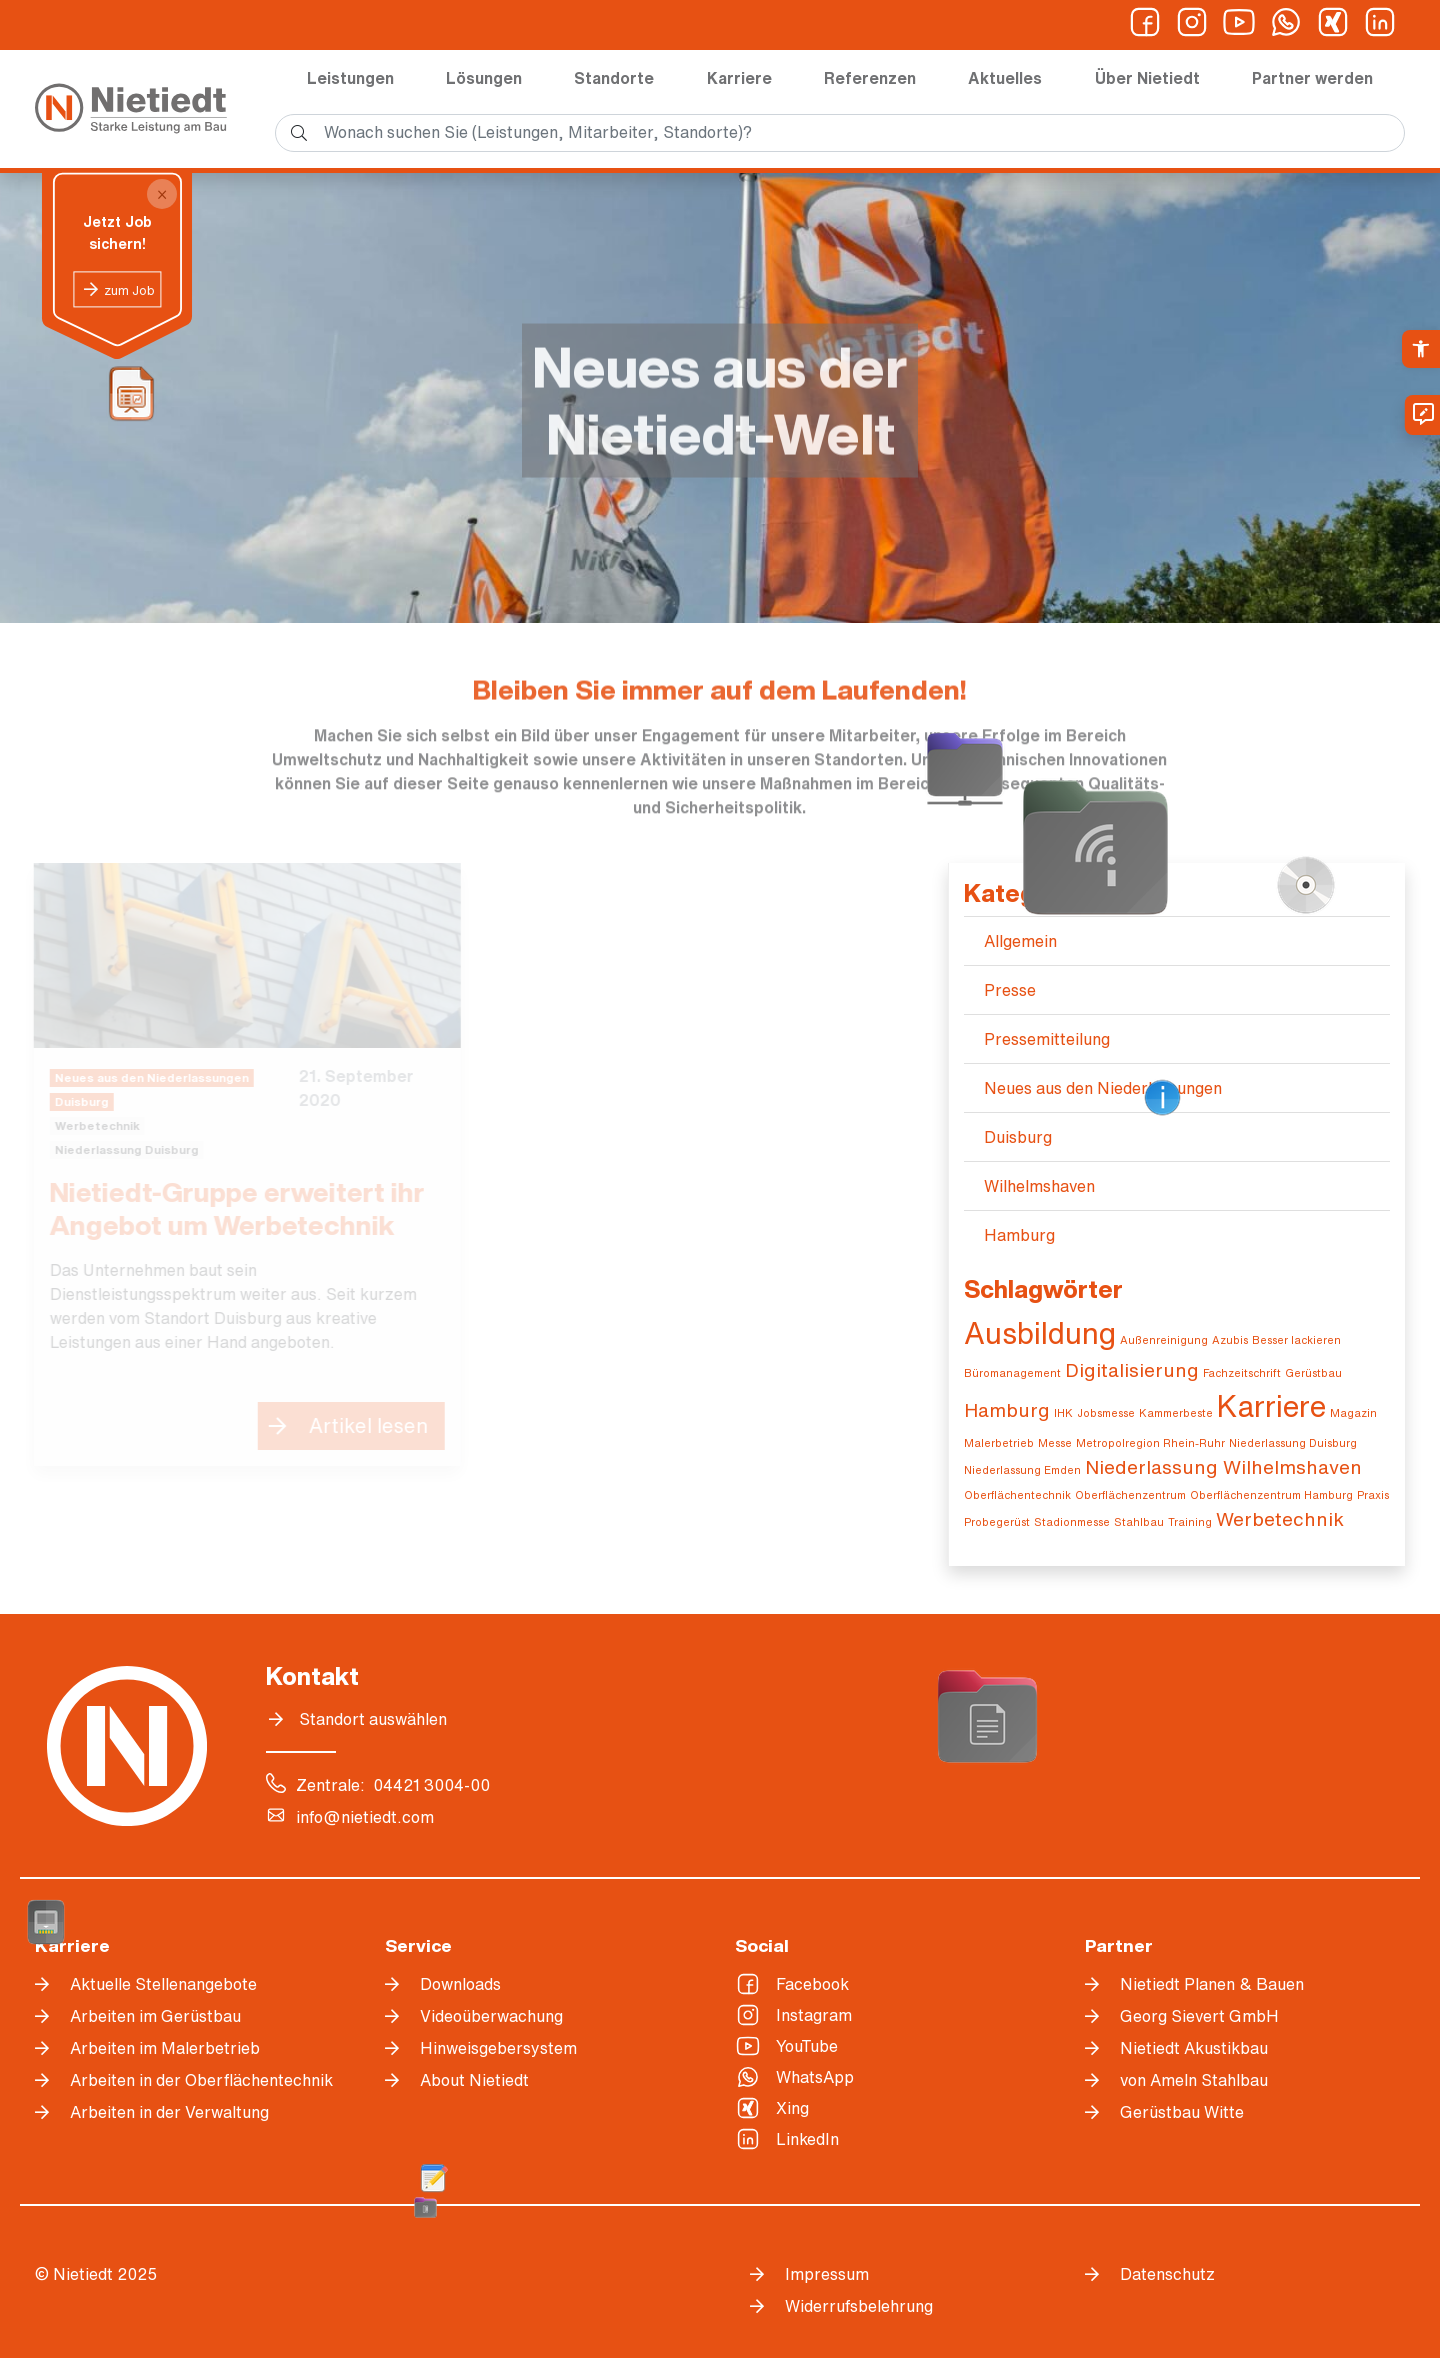 This screenshot has height=2358, width=1440. Describe the element at coordinates (425, 2207) in the screenshot. I see `access your templates folder` at that location.